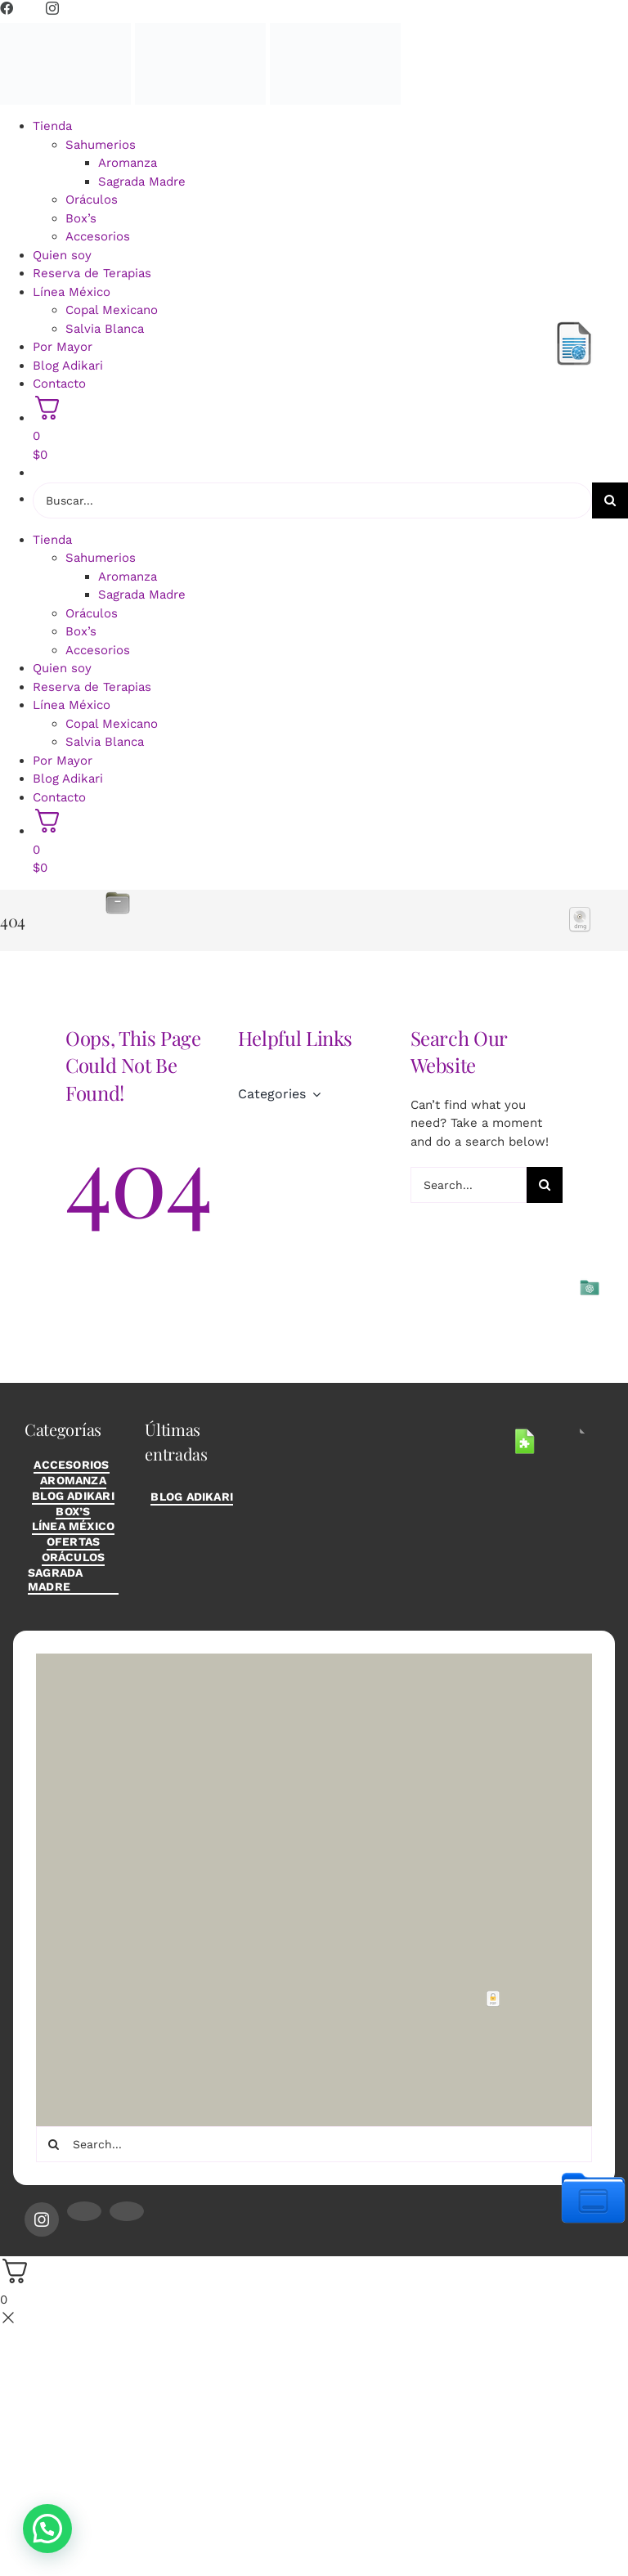 The height and width of the screenshot is (2576, 628). What do you see at coordinates (590, 1288) in the screenshot?
I see `open folder containing ChatGPT-related files` at bounding box center [590, 1288].